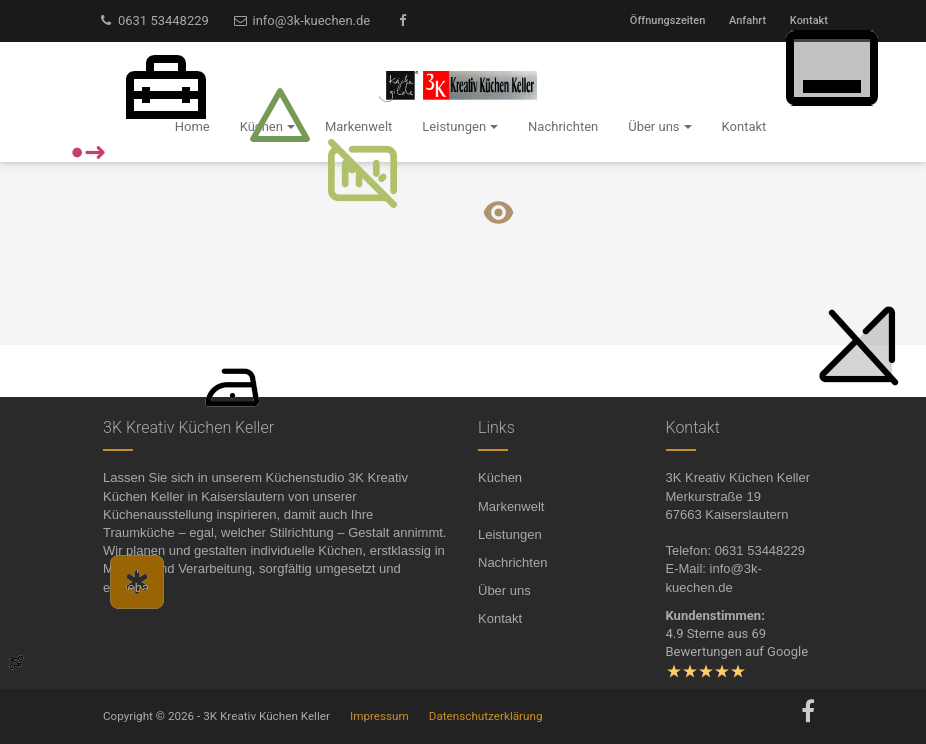 The width and height of the screenshot is (926, 744). I want to click on move item to the right, so click(88, 152).